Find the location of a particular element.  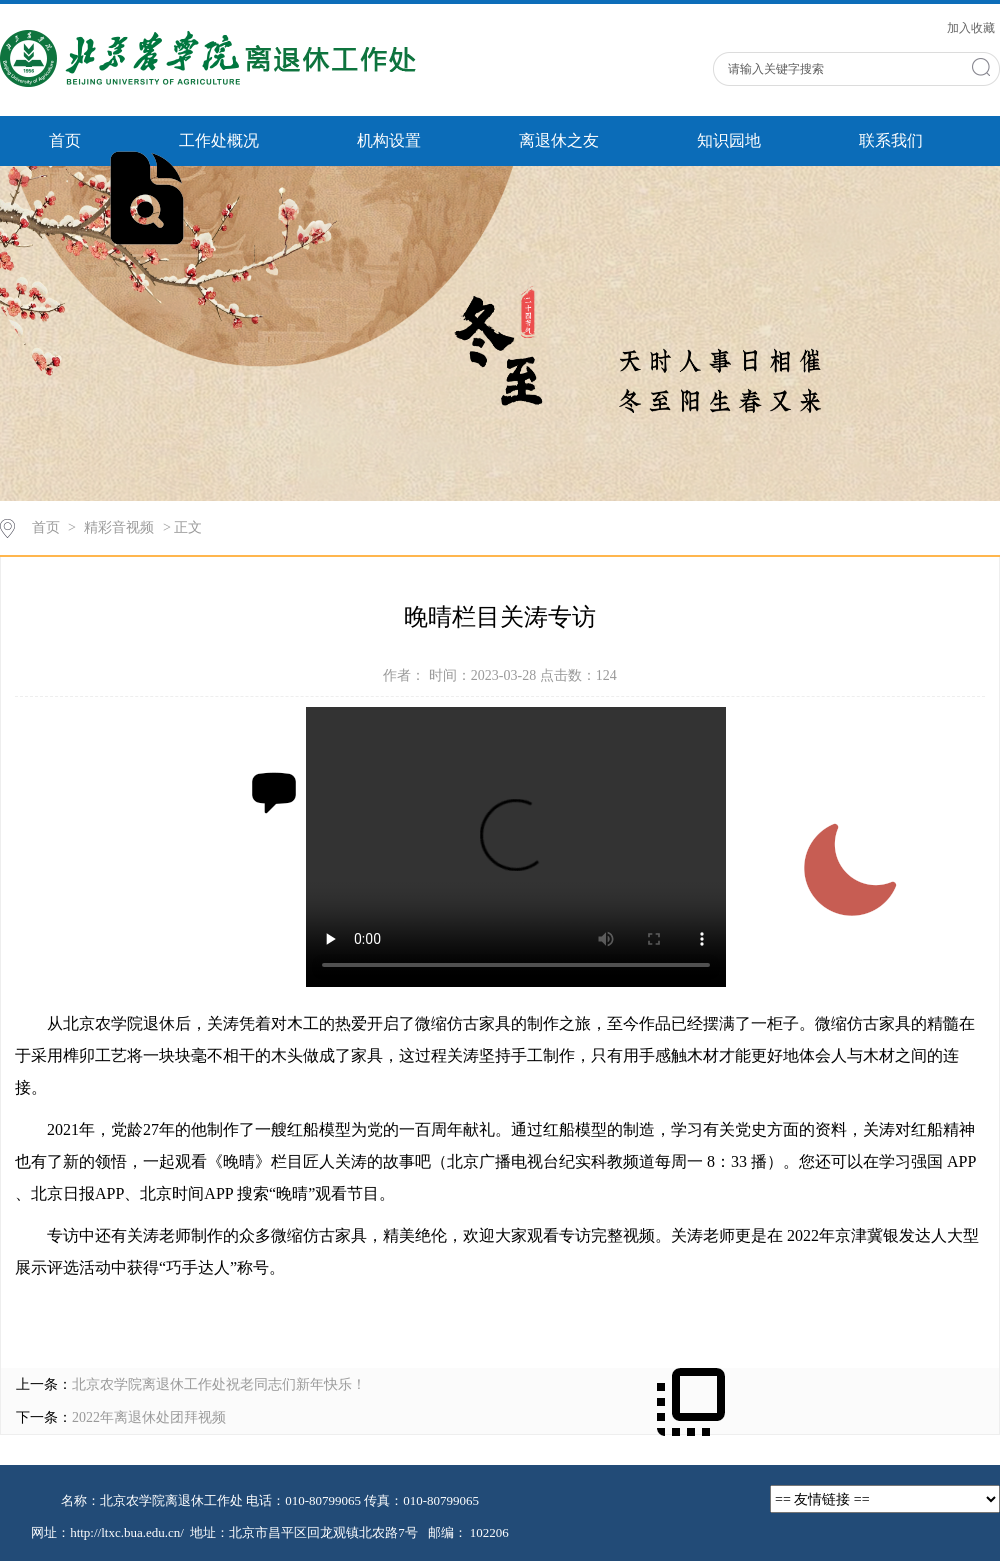

open chat or messaging is located at coordinates (274, 793).